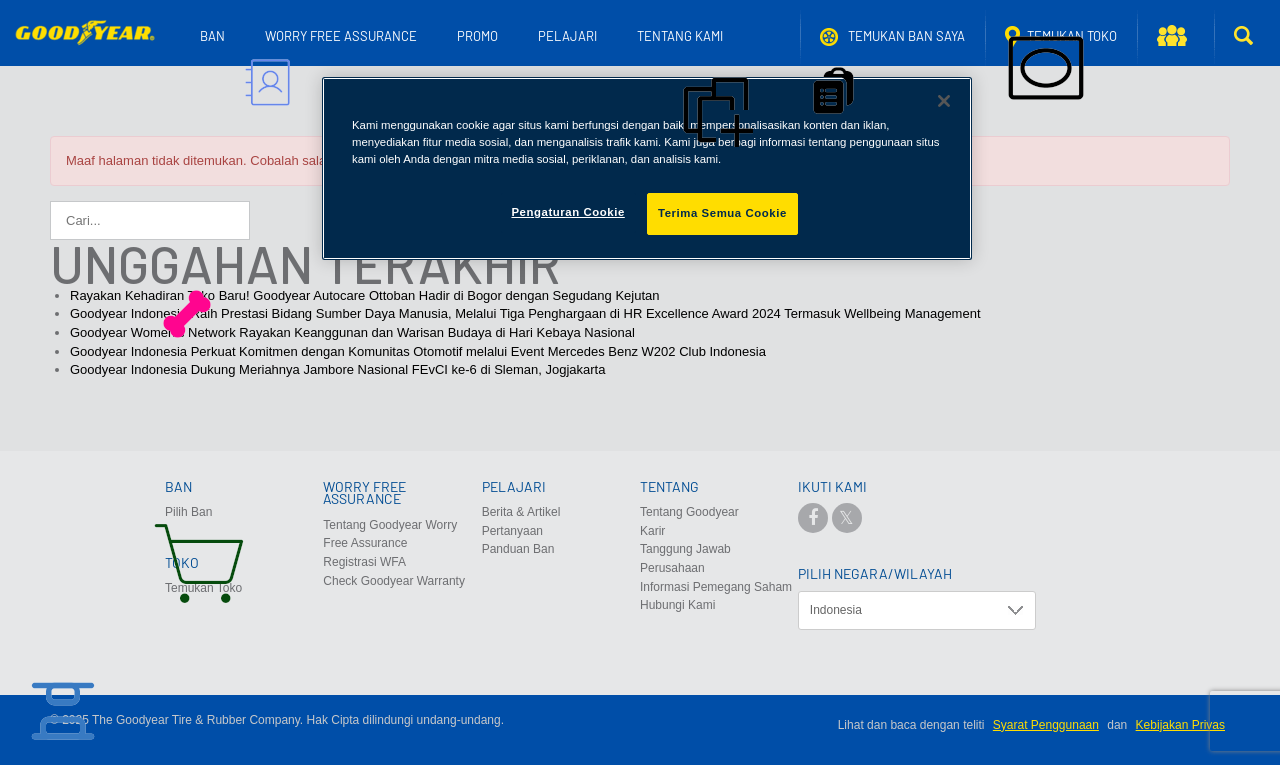  What do you see at coordinates (716, 110) in the screenshot?
I see `create a new collection` at bounding box center [716, 110].